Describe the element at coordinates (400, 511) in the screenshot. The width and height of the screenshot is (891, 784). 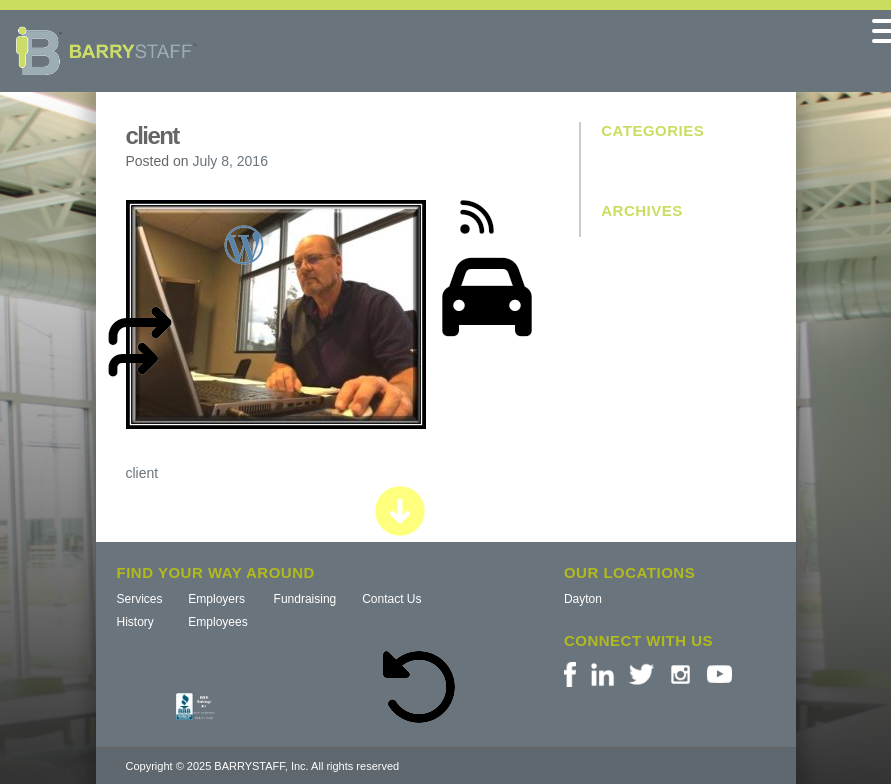
I see `download a file or content` at that location.